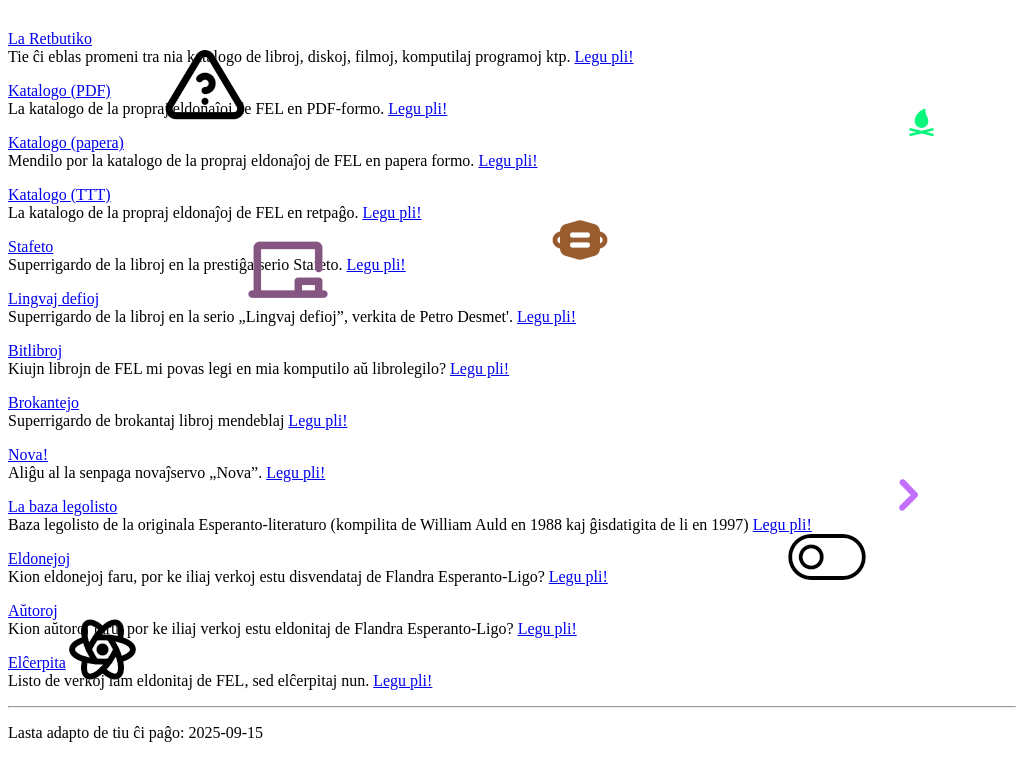 Image resolution: width=1024 pixels, height=758 pixels. What do you see at coordinates (921, 122) in the screenshot?
I see `access camping or outdoor activity features` at bounding box center [921, 122].